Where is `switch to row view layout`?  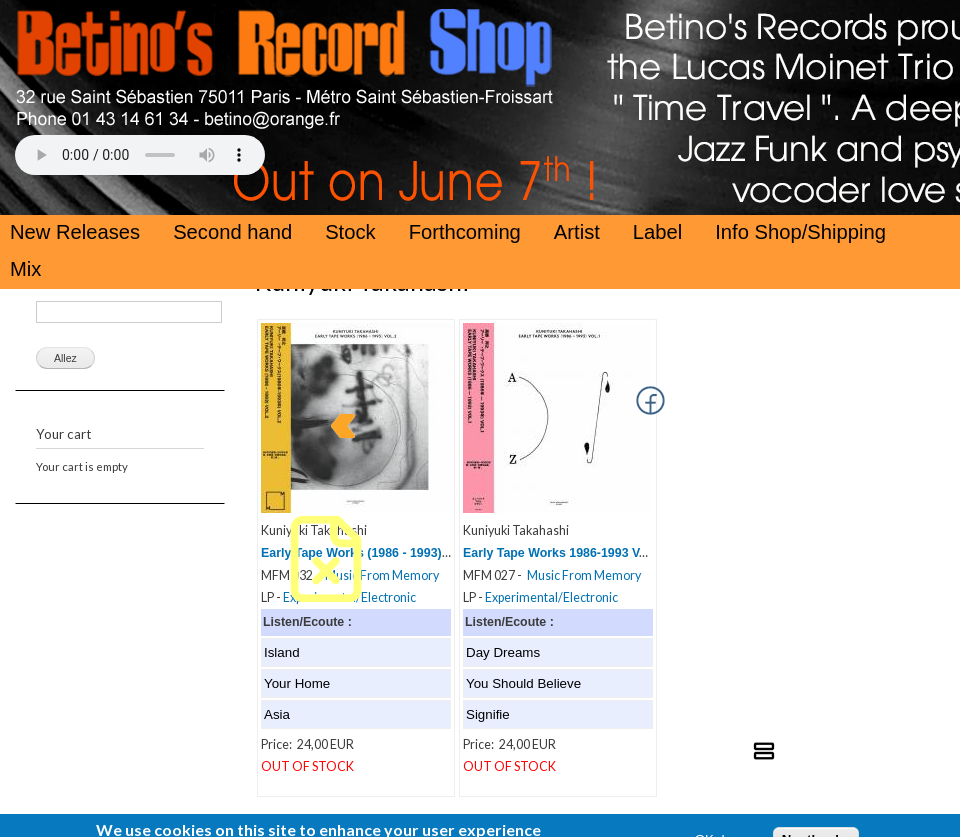
switch to row view layout is located at coordinates (764, 751).